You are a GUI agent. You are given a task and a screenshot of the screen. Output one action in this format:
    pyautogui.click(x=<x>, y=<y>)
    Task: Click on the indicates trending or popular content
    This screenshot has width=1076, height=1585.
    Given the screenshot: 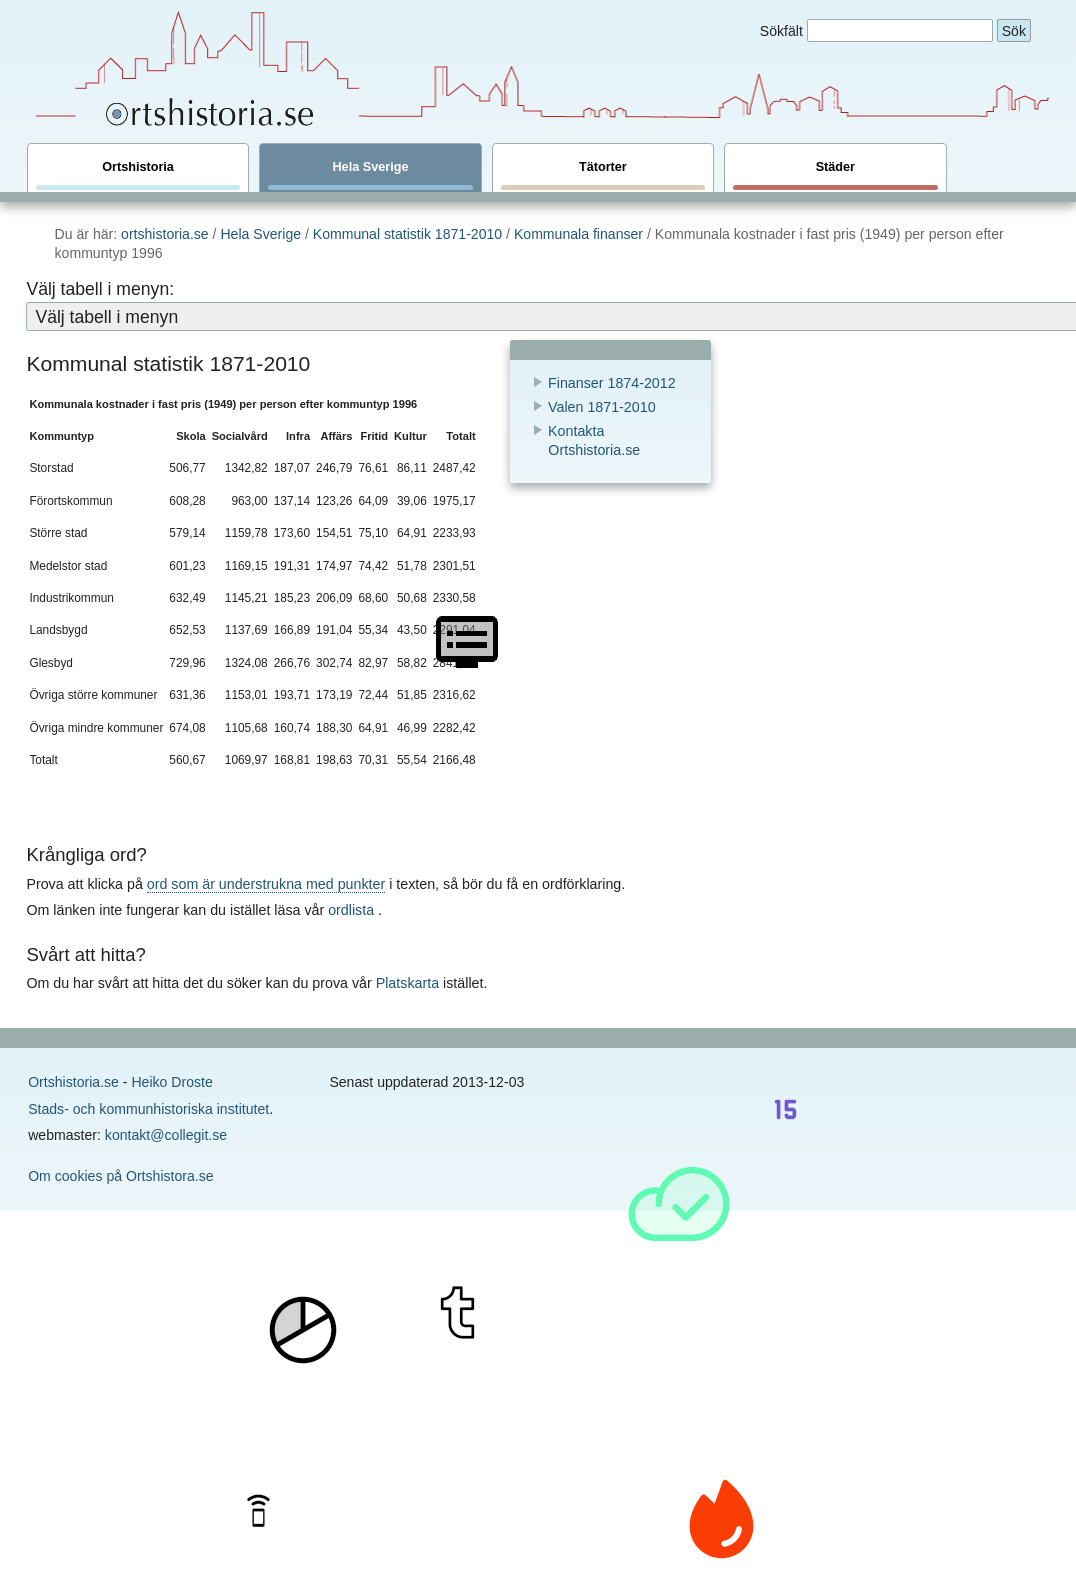 What is the action you would take?
    pyautogui.click(x=721, y=1520)
    